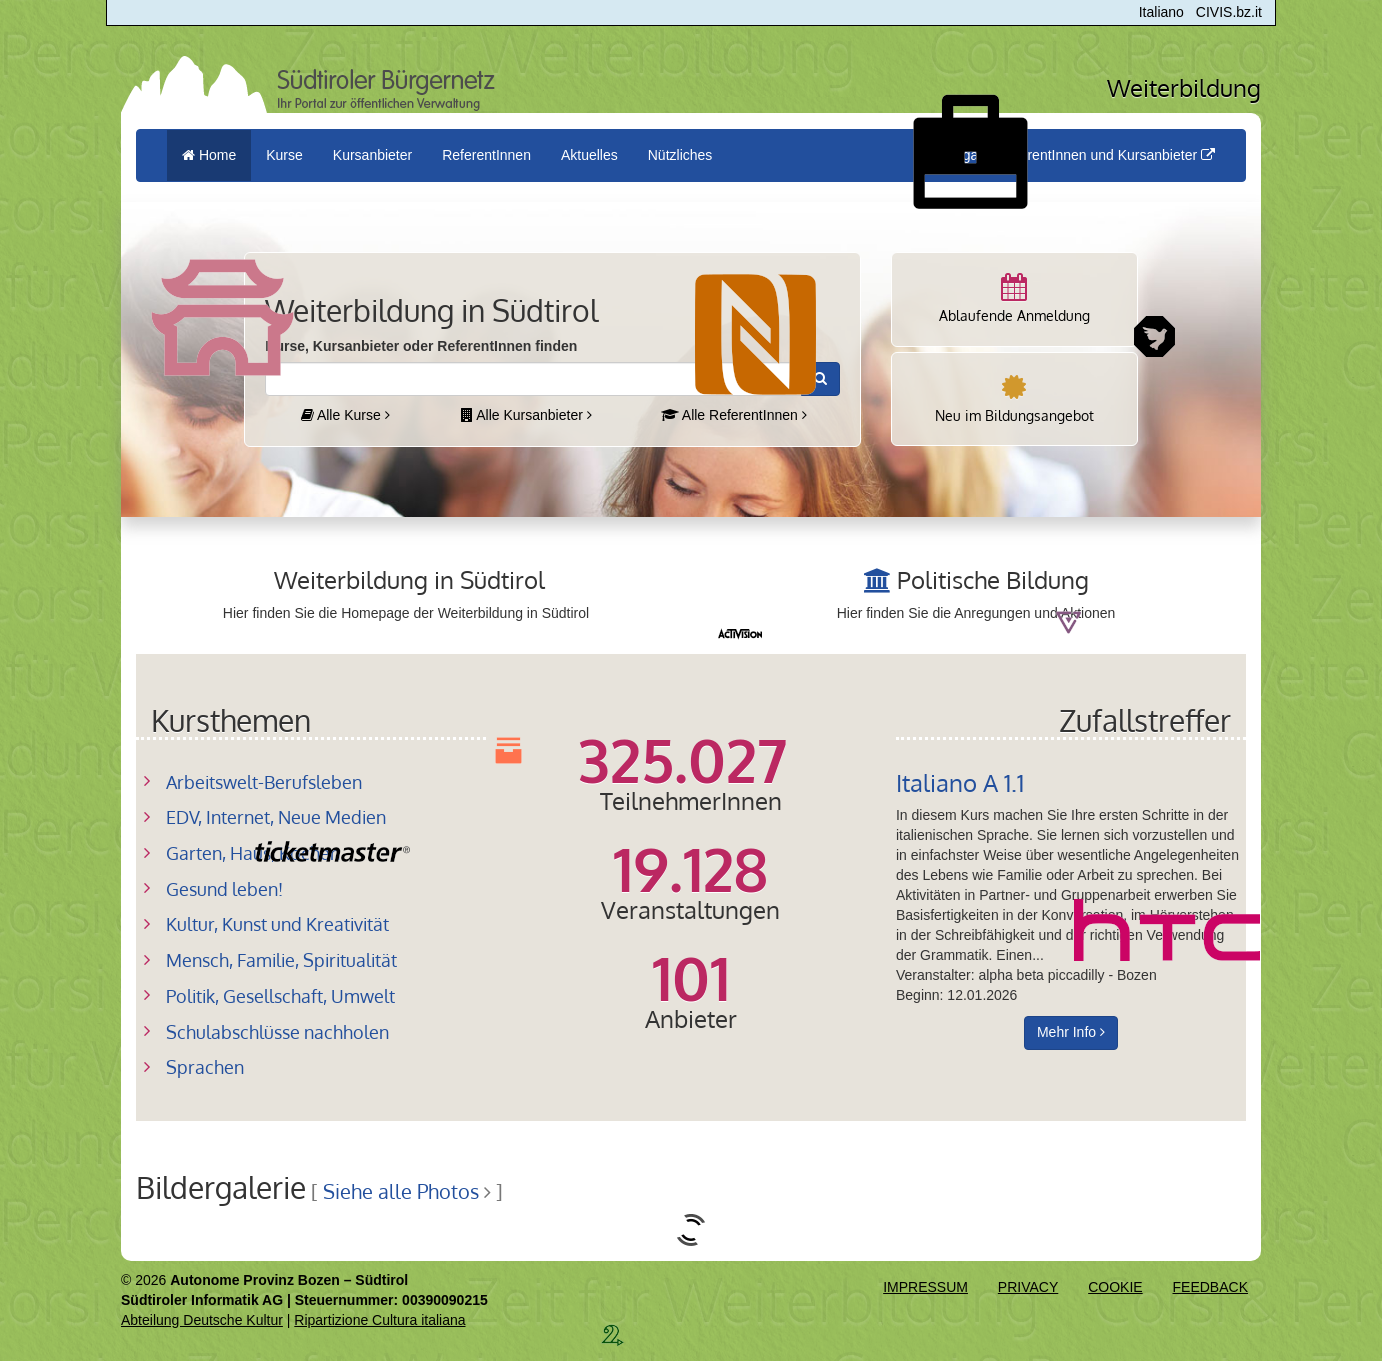 The width and height of the screenshot is (1382, 1361). I want to click on HTC brand logo, so click(1167, 930).